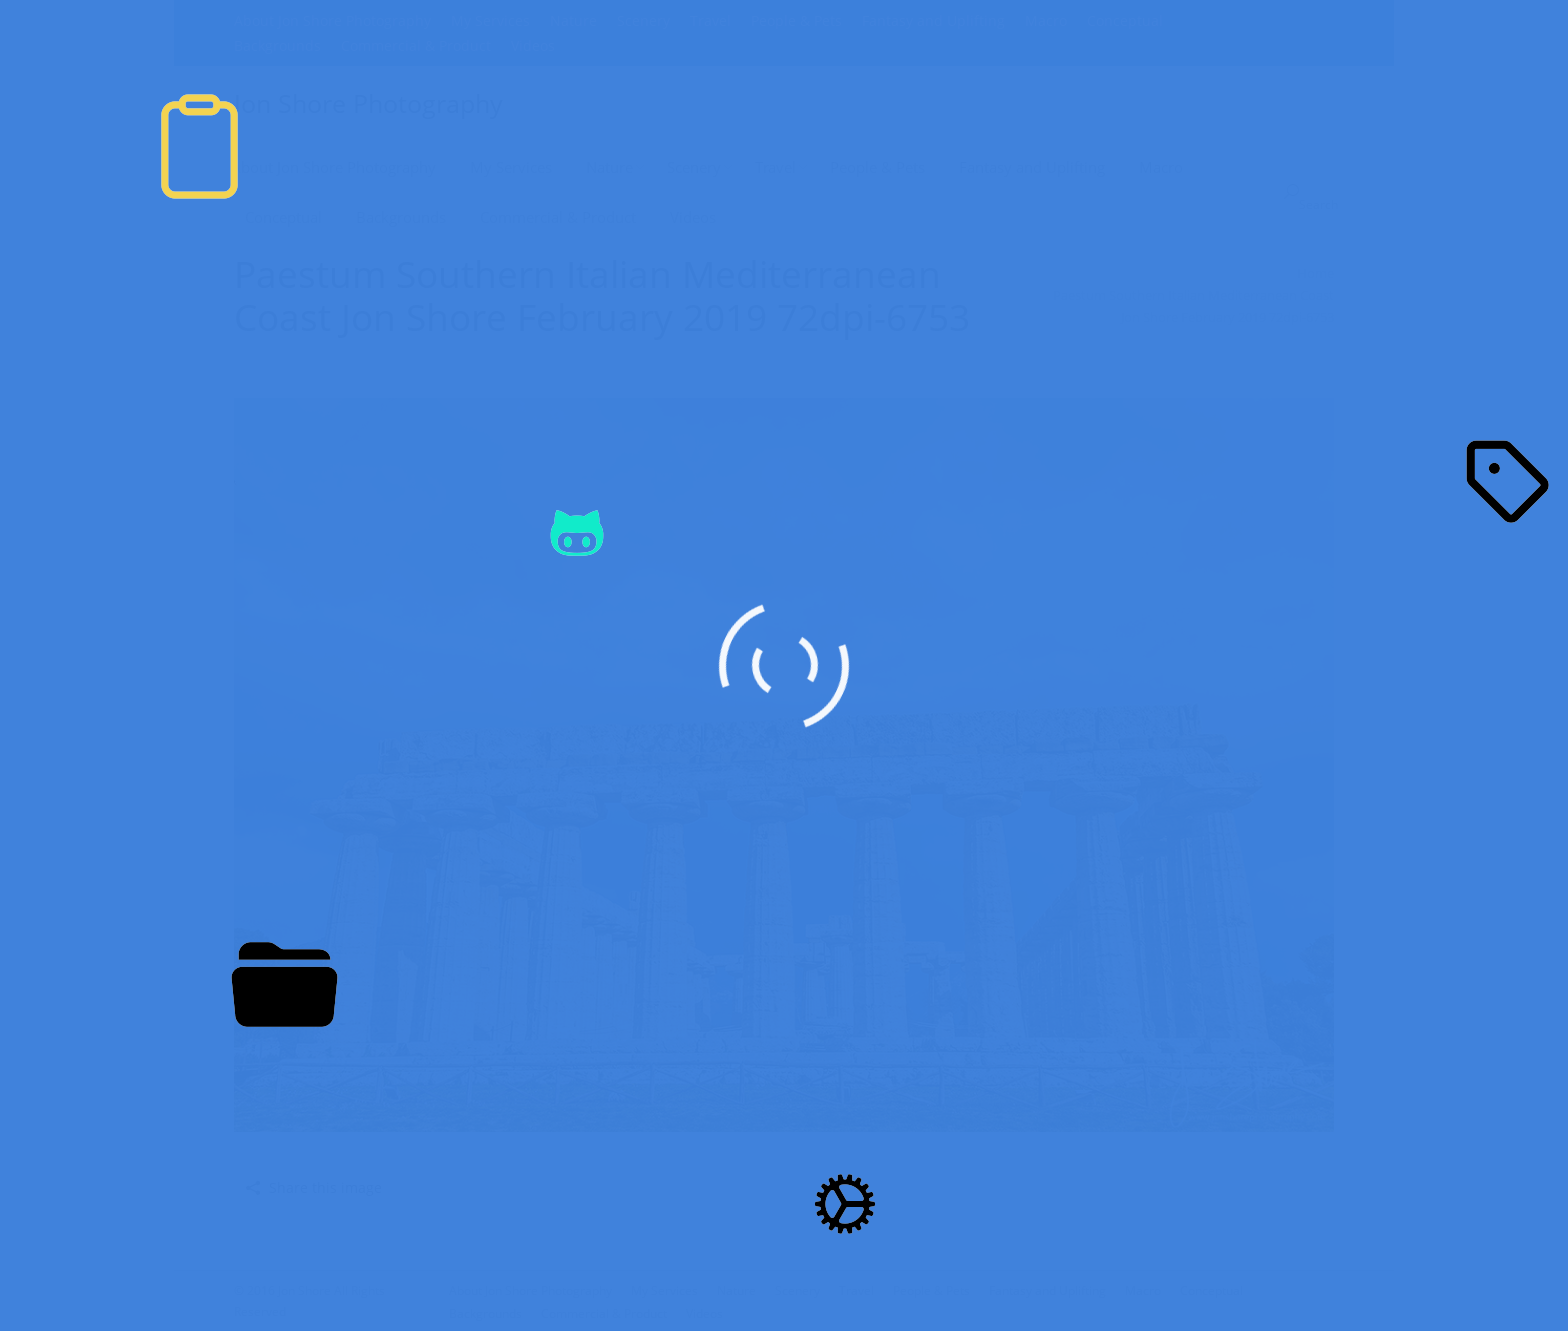 This screenshot has height=1331, width=1568. I want to click on add or manage tags, so click(1505, 479).